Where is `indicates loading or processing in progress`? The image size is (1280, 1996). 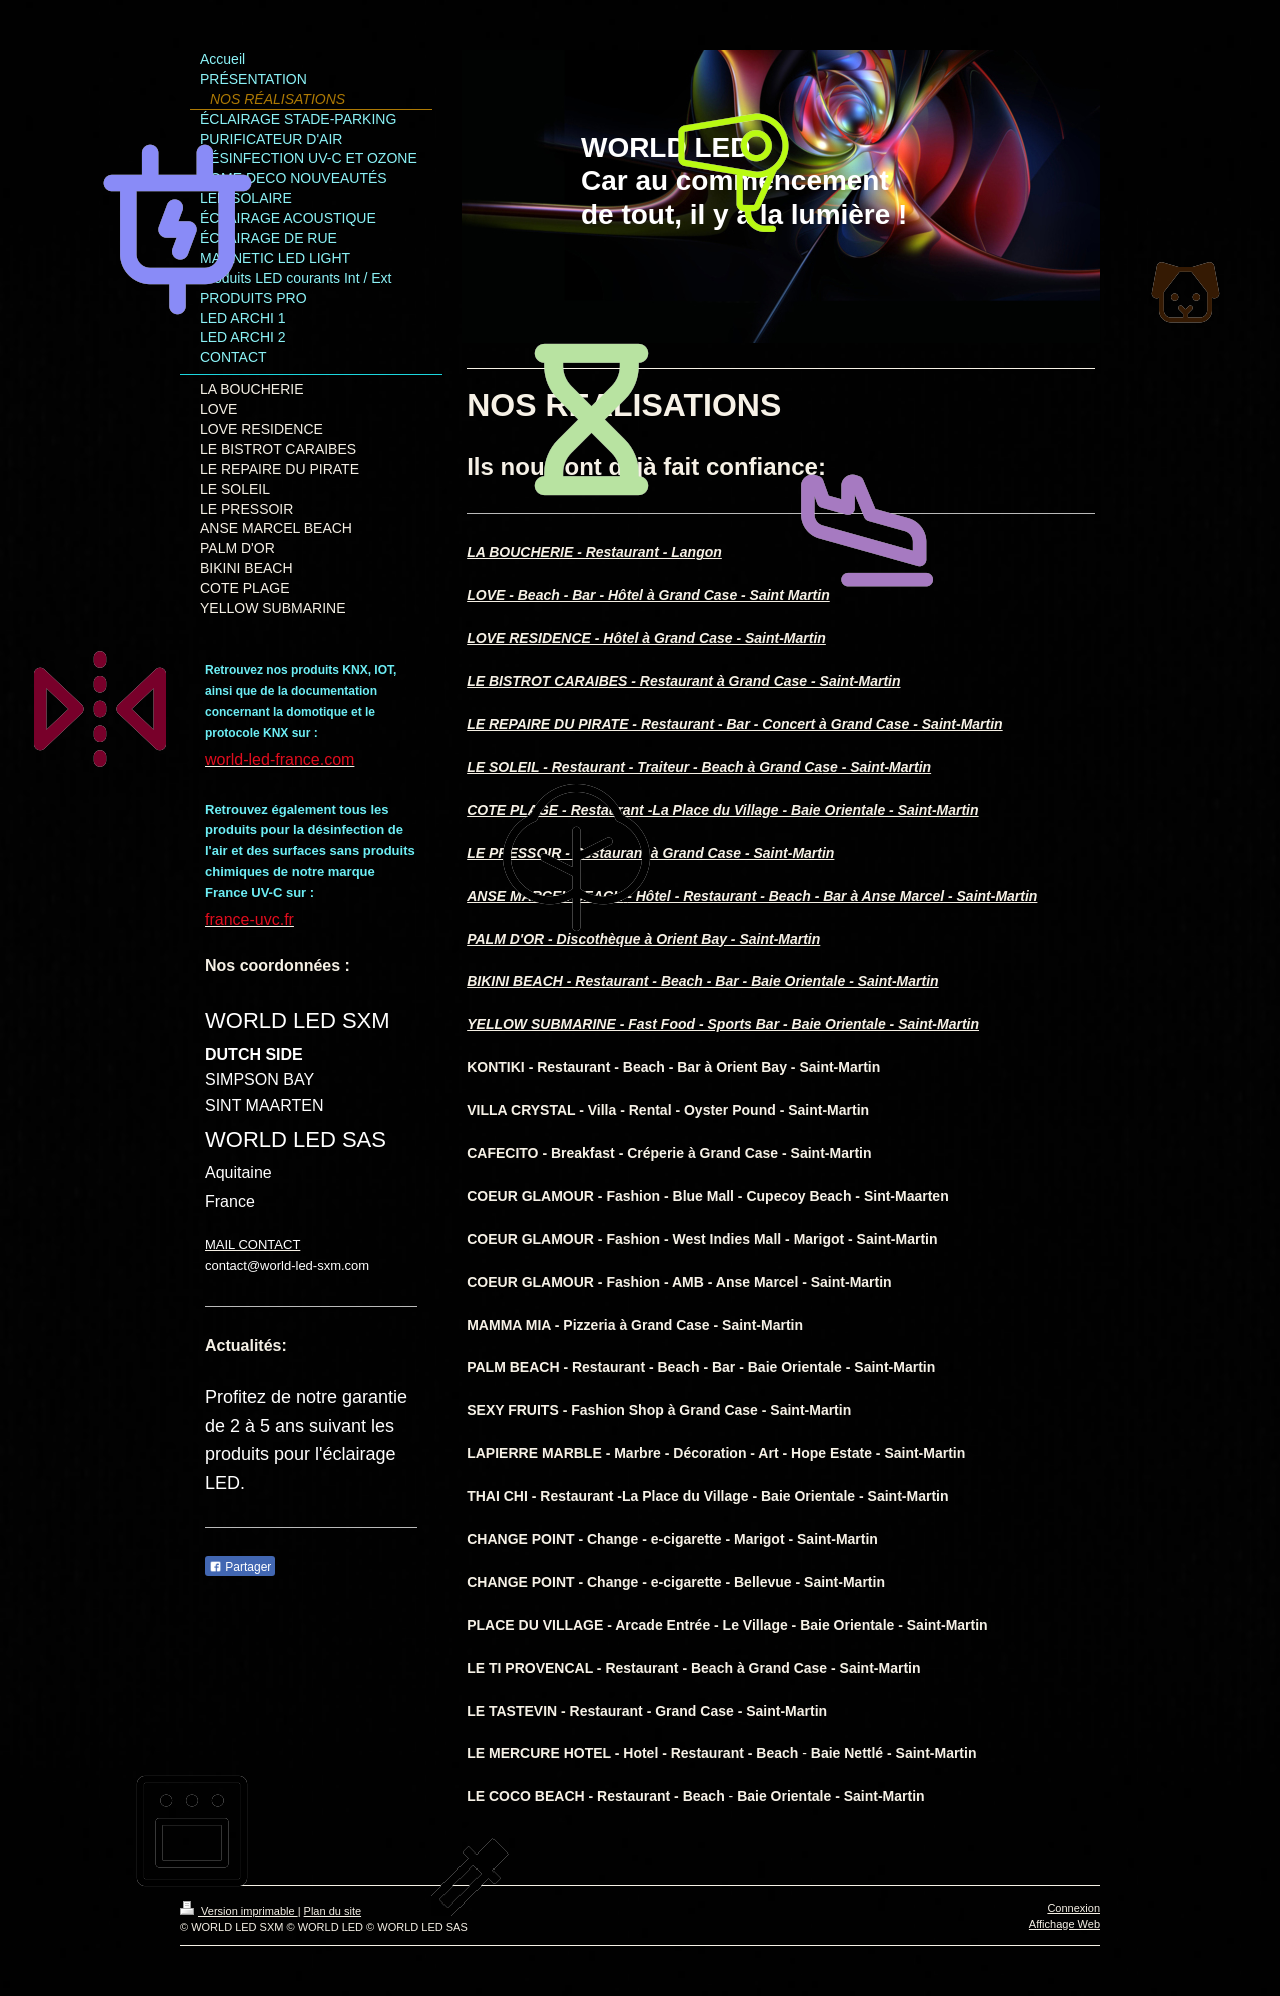
indicates loading or processing in progress is located at coordinates (591, 419).